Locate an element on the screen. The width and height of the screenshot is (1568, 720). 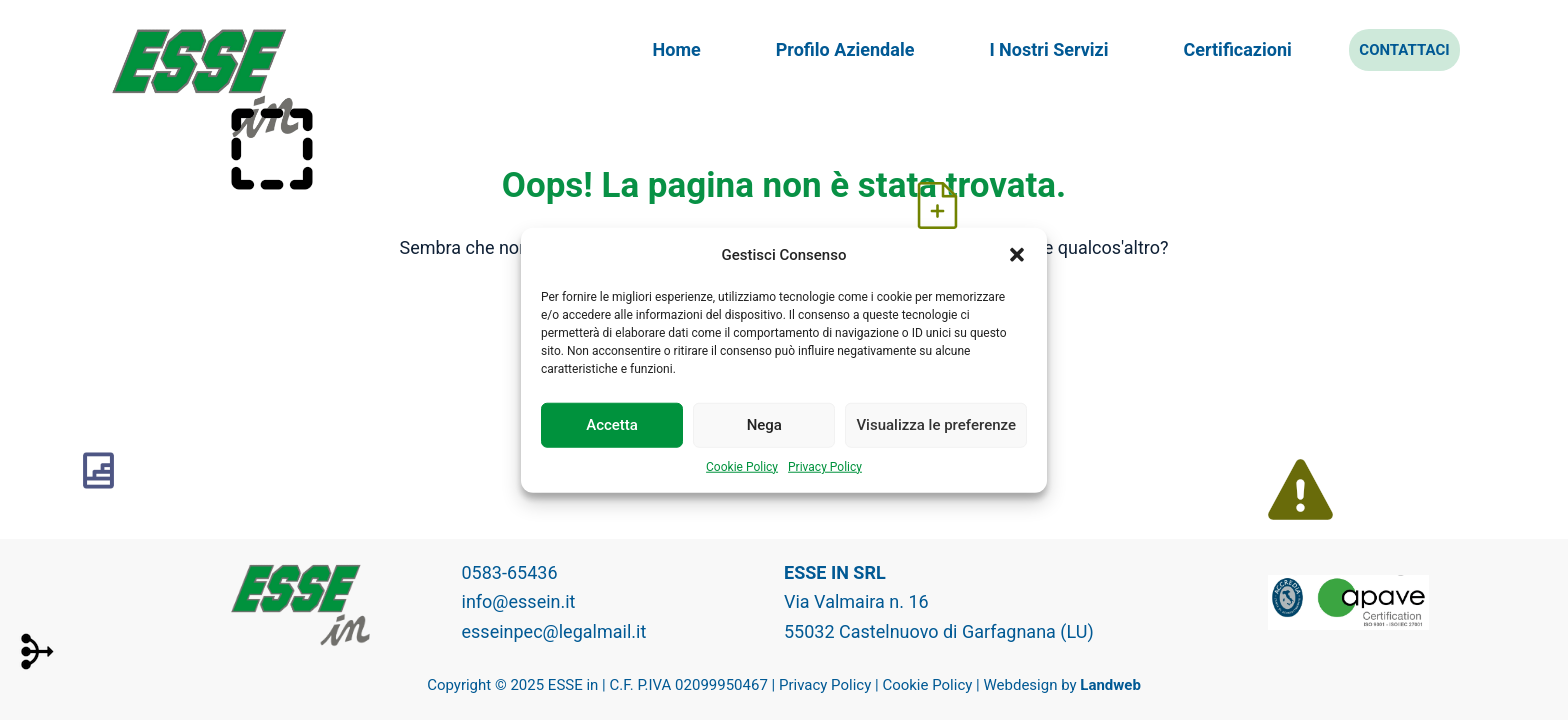
indicates a warning or caution state is located at coordinates (1300, 491).